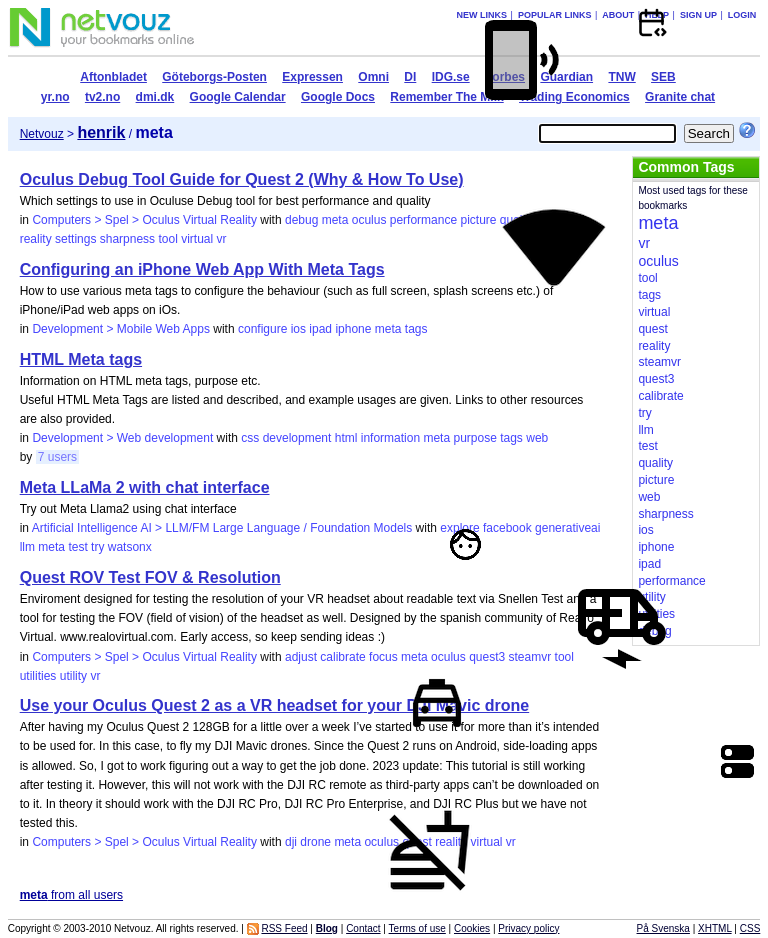  Describe the element at coordinates (430, 850) in the screenshot. I see `indicates no food allowed in this area` at that location.